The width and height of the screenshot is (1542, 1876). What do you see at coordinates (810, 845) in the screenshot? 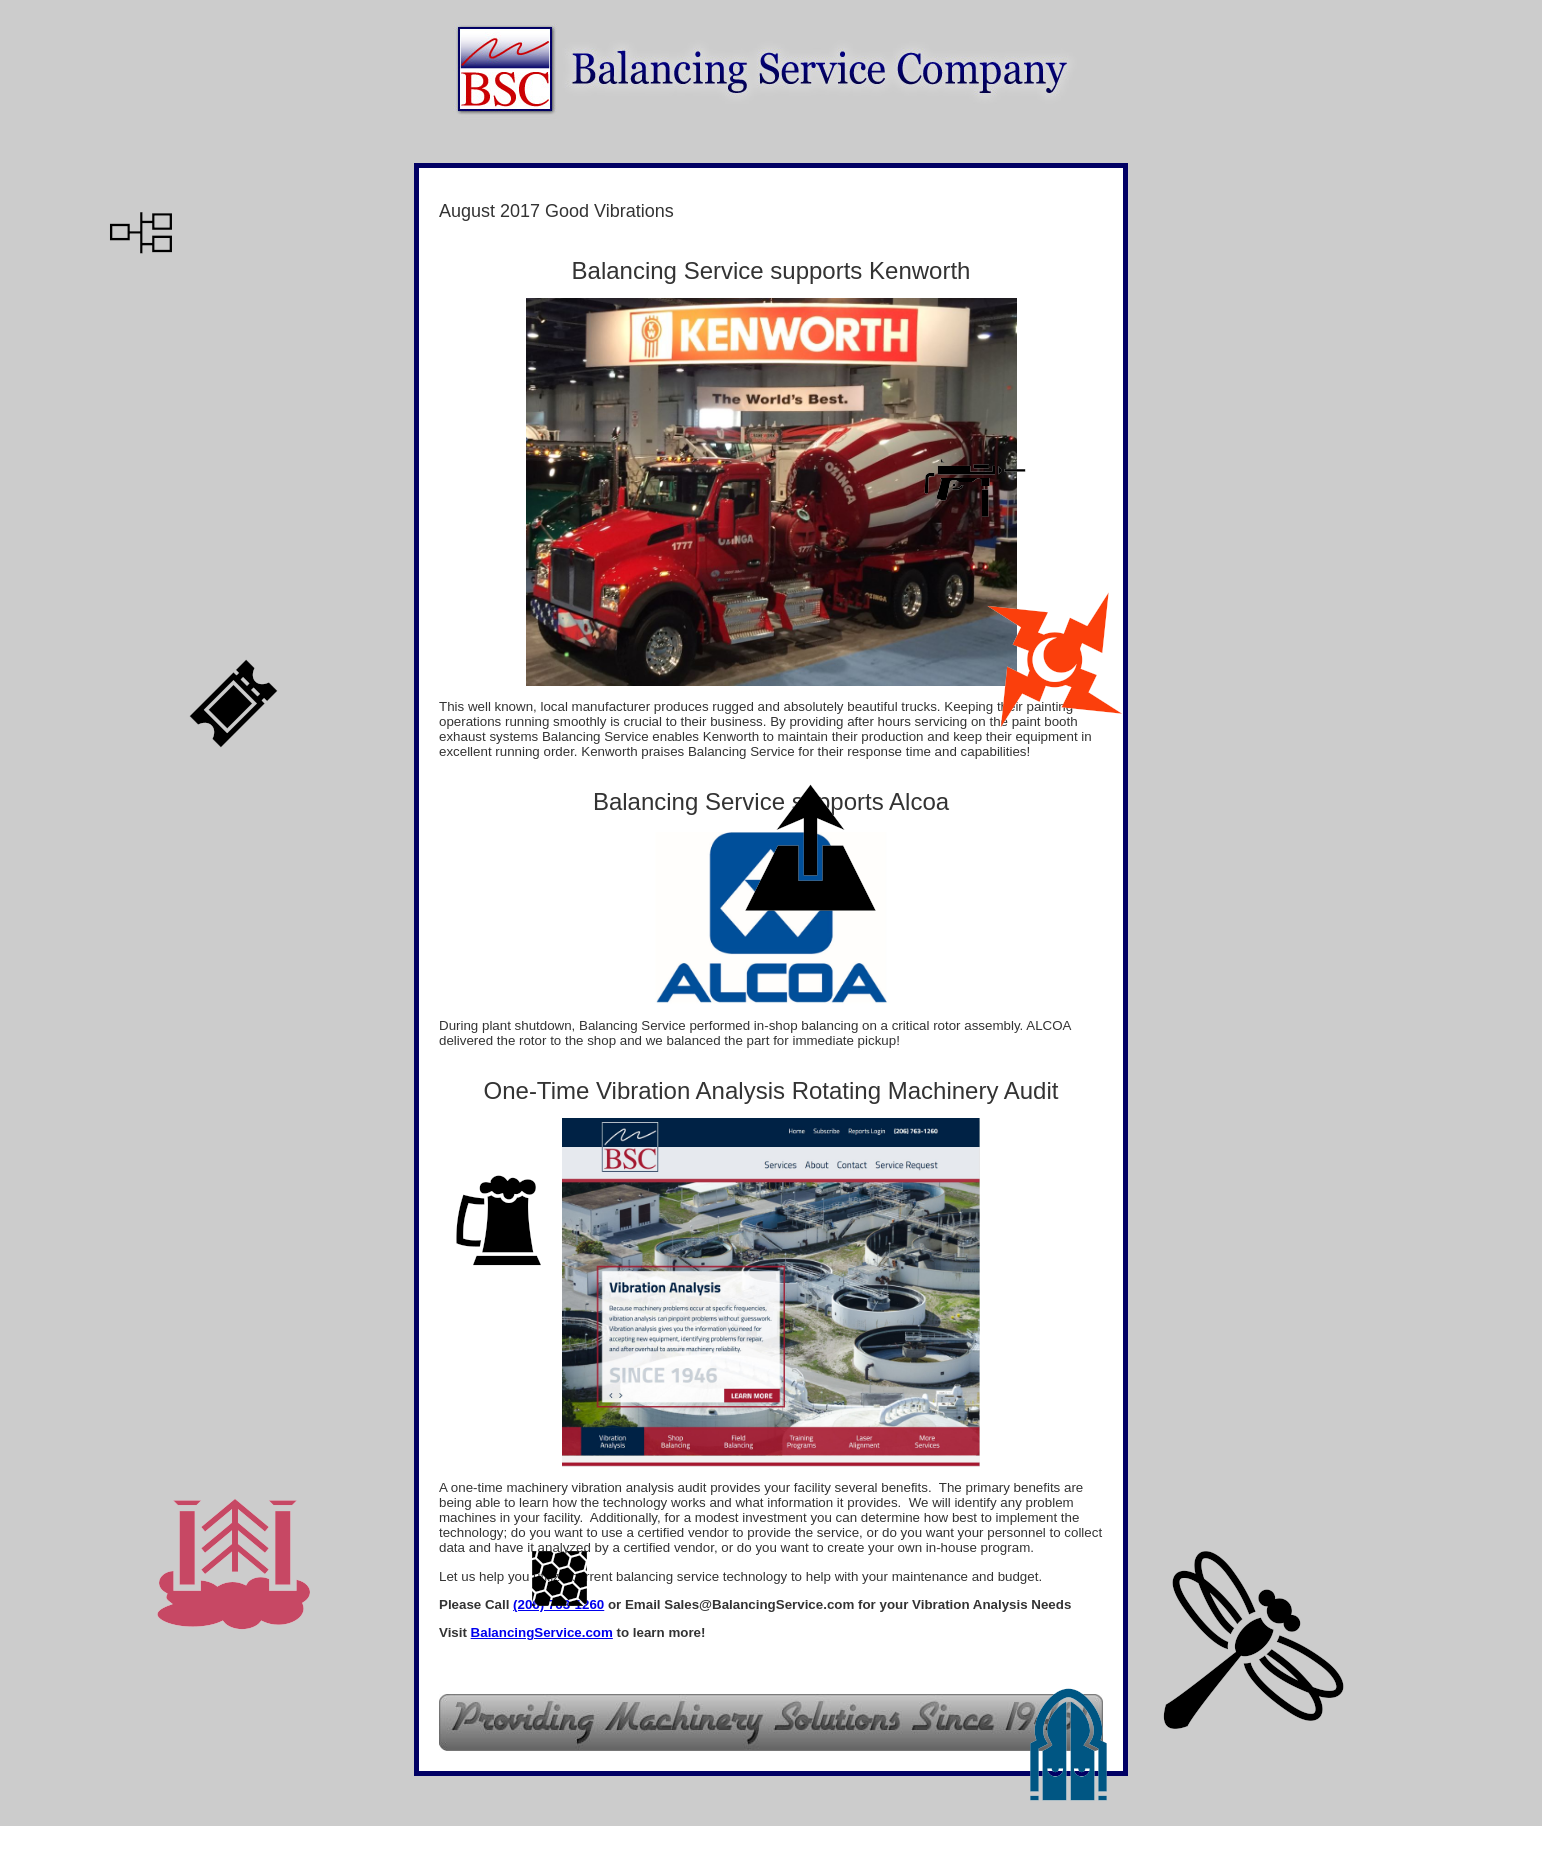
I see `play a card from your hand` at bounding box center [810, 845].